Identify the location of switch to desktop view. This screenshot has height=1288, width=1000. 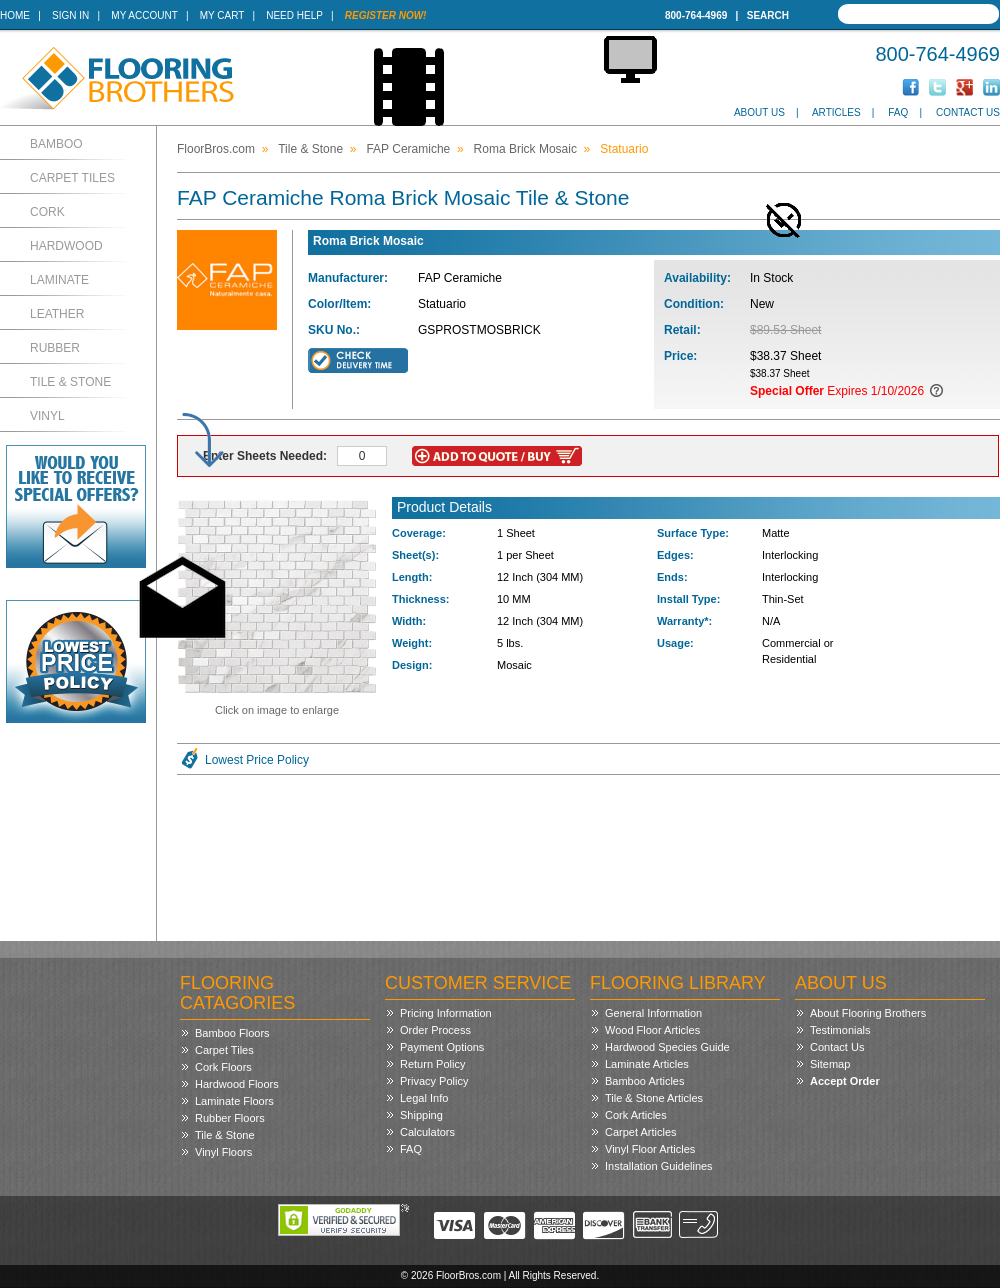
(630, 59).